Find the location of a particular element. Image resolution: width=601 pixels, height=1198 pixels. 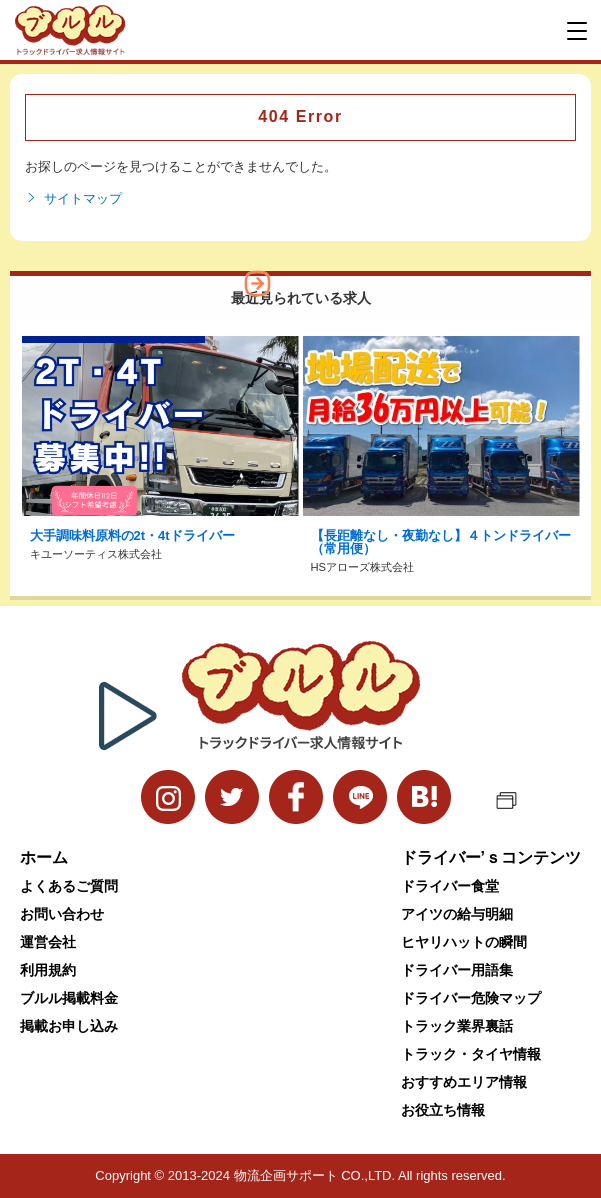

play media or video content is located at coordinates (120, 716).